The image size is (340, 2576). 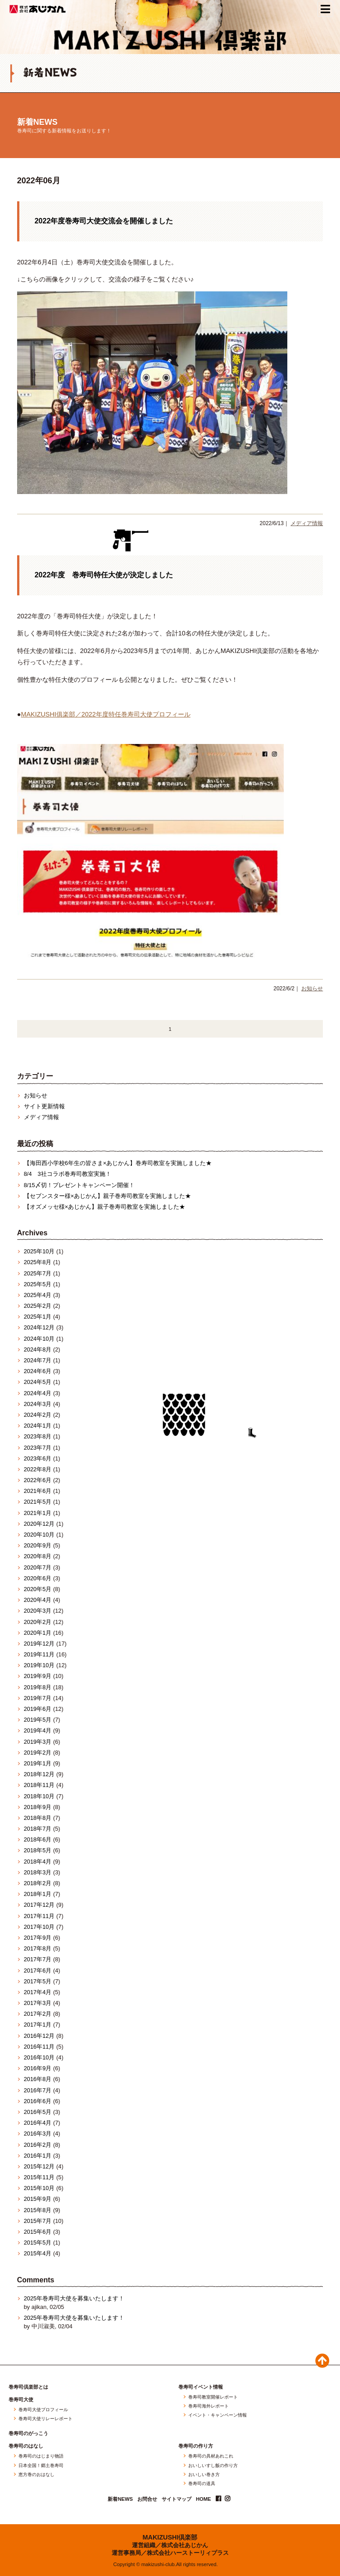 What do you see at coordinates (184, 1415) in the screenshot?
I see `indicates fish or aquatic creature in a game inventory` at bounding box center [184, 1415].